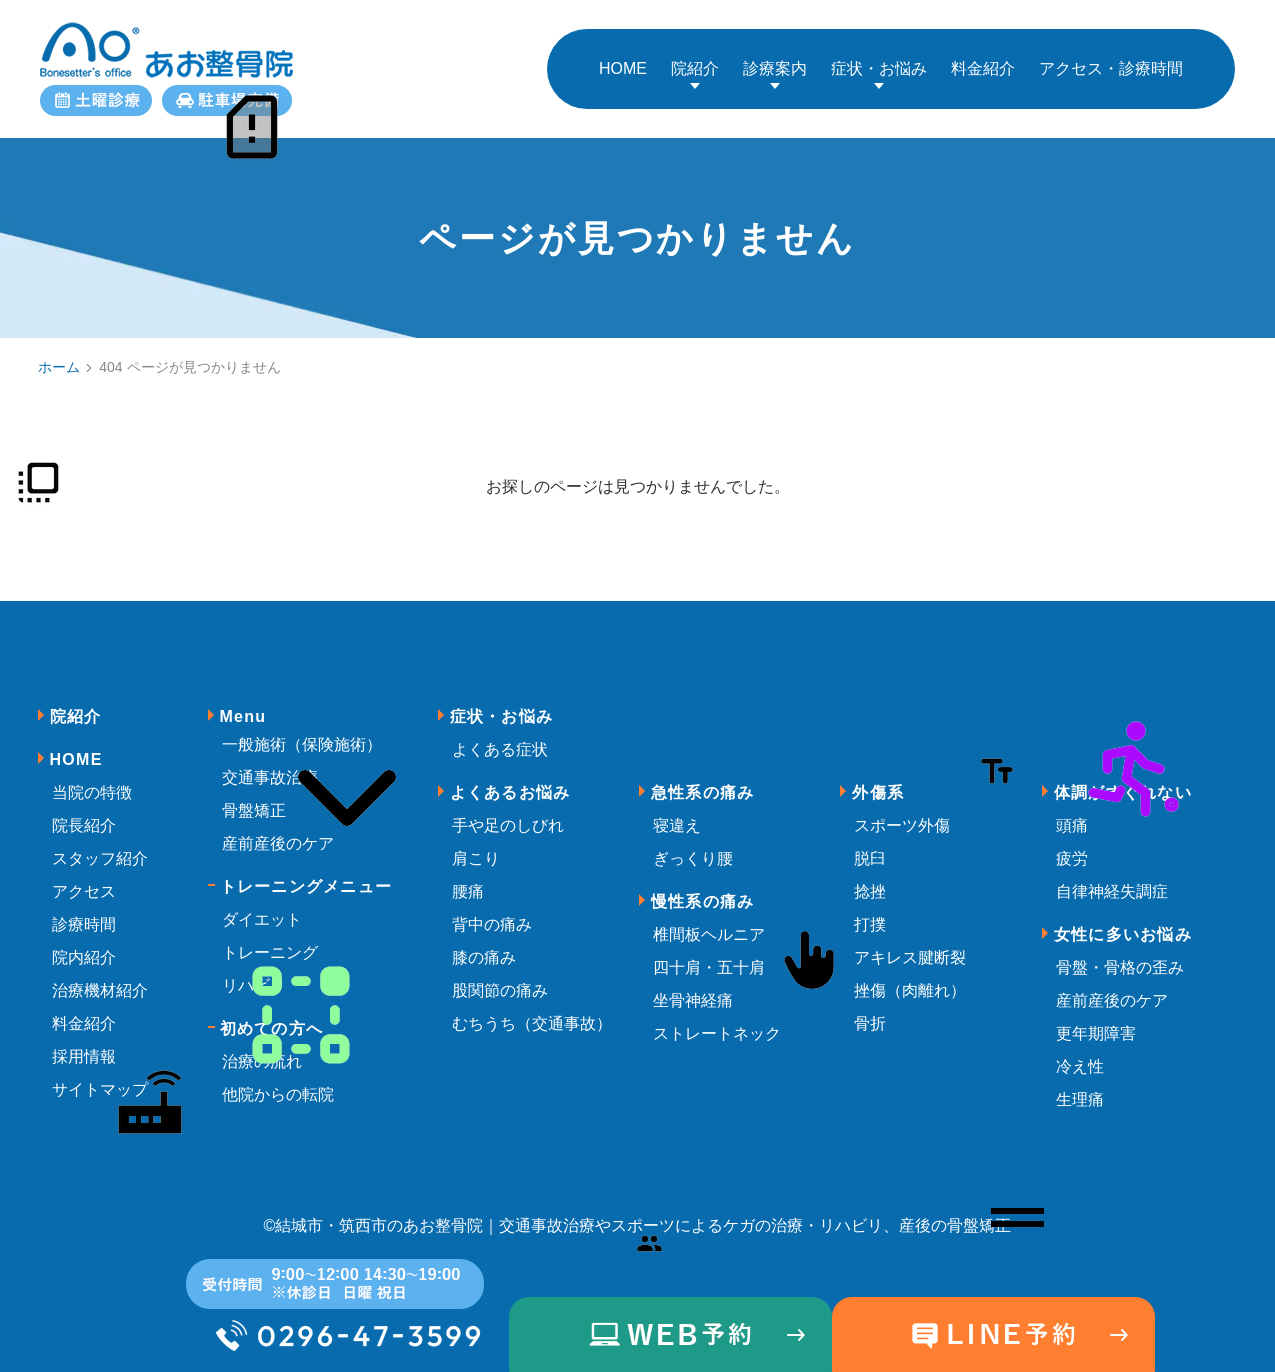 This screenshot has height=1372, width=1275. Describe the element at coordinates (252, 127) in the screenshot. I see `sd card storage warning or error` at that location.